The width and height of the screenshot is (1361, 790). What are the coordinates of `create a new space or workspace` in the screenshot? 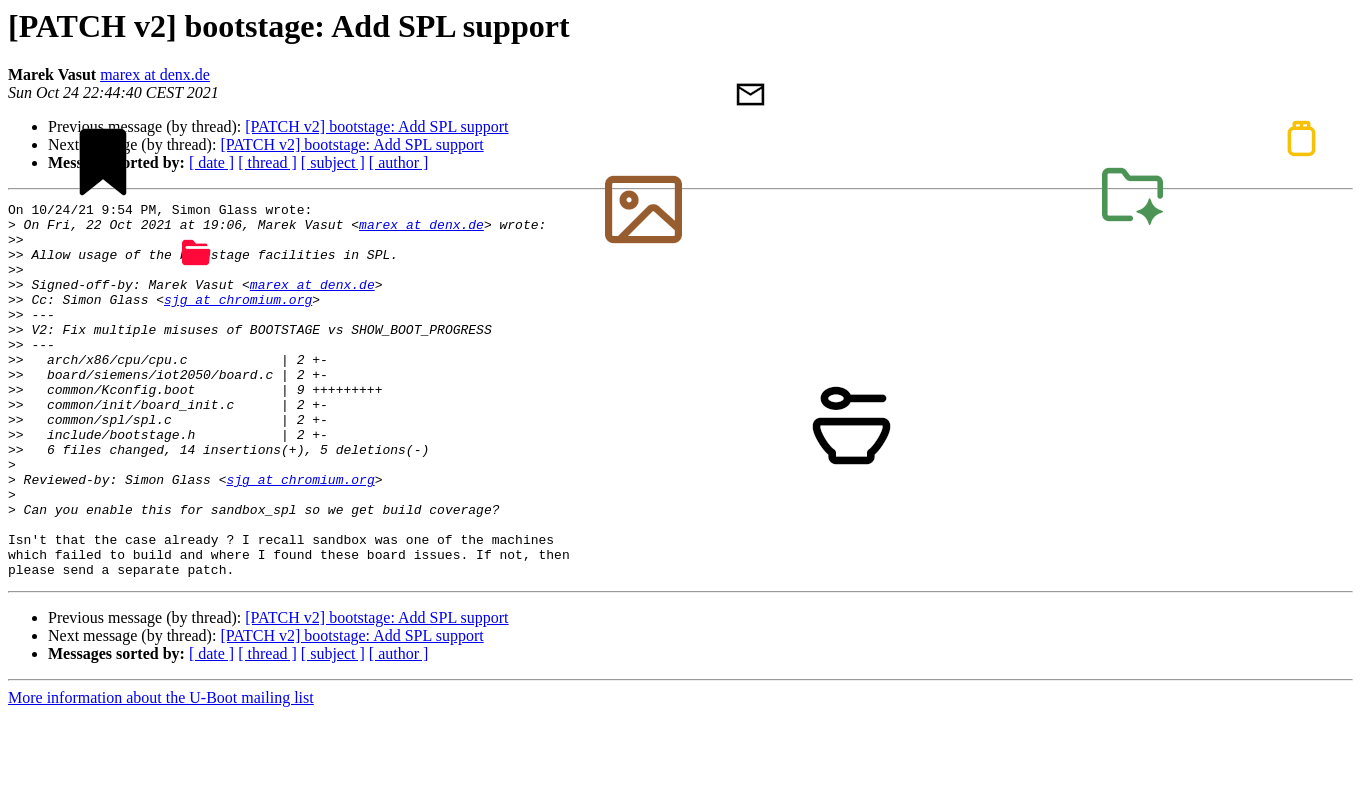 It's located at (1132, 194).